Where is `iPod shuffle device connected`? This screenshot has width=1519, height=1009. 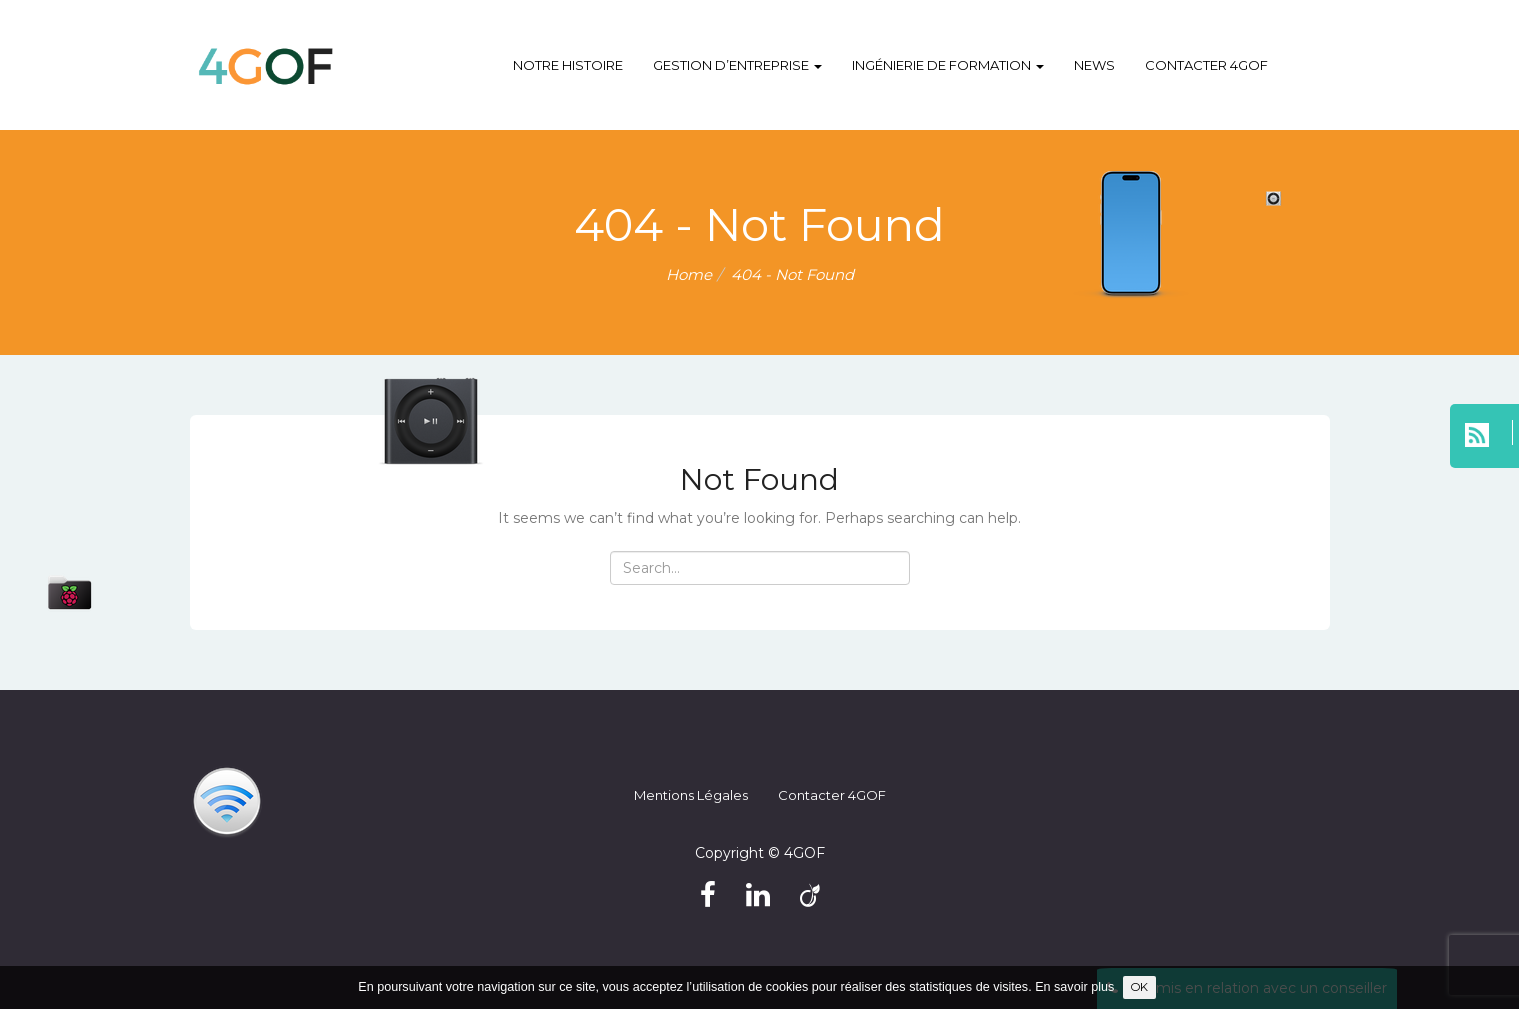
iPod shuffle device connected is located at coordinates (1273, 198).